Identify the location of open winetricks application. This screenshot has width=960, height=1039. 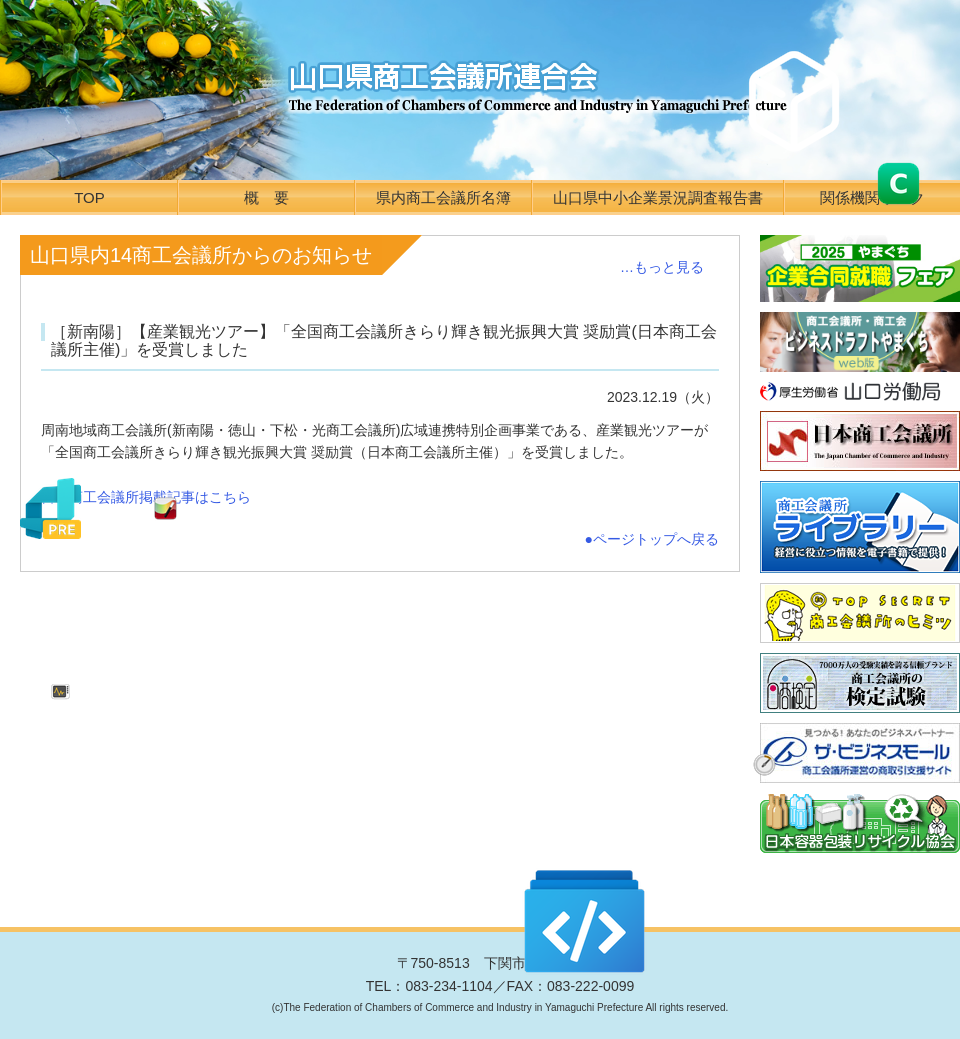
(165, 508).